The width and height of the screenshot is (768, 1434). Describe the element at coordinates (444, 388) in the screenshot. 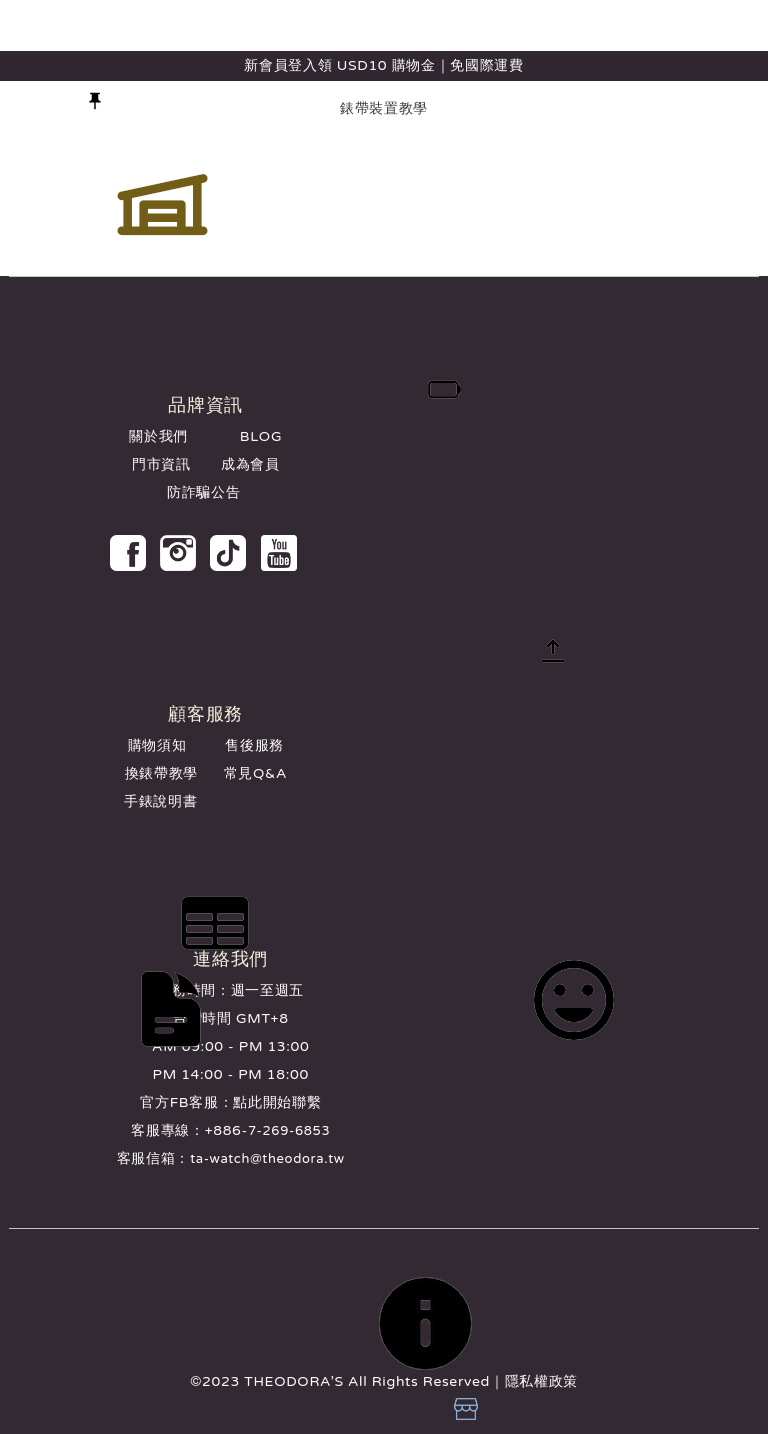

I see `indicates empty battery status` at that location.